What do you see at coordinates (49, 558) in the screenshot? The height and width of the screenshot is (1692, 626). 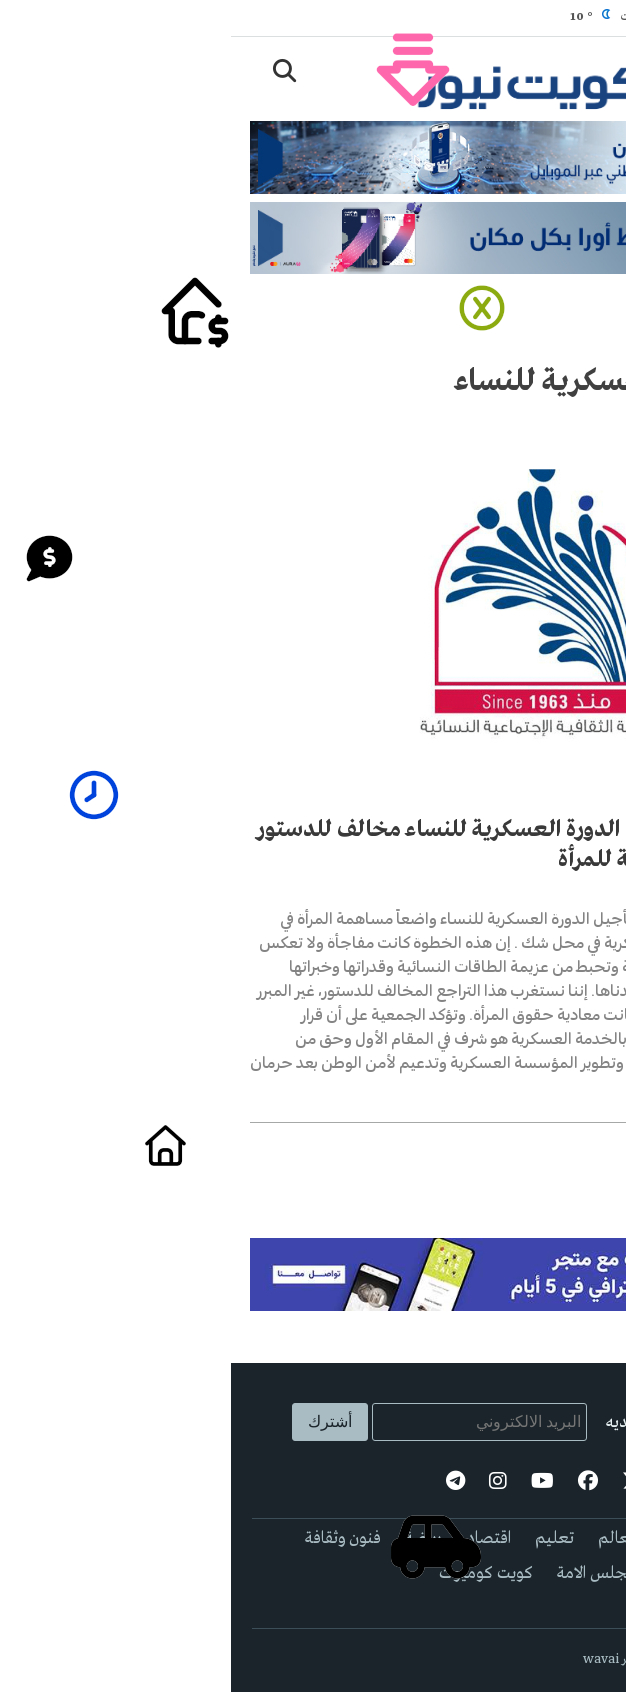 I see `view payment or billing messages` at bounding box center [49, 558].